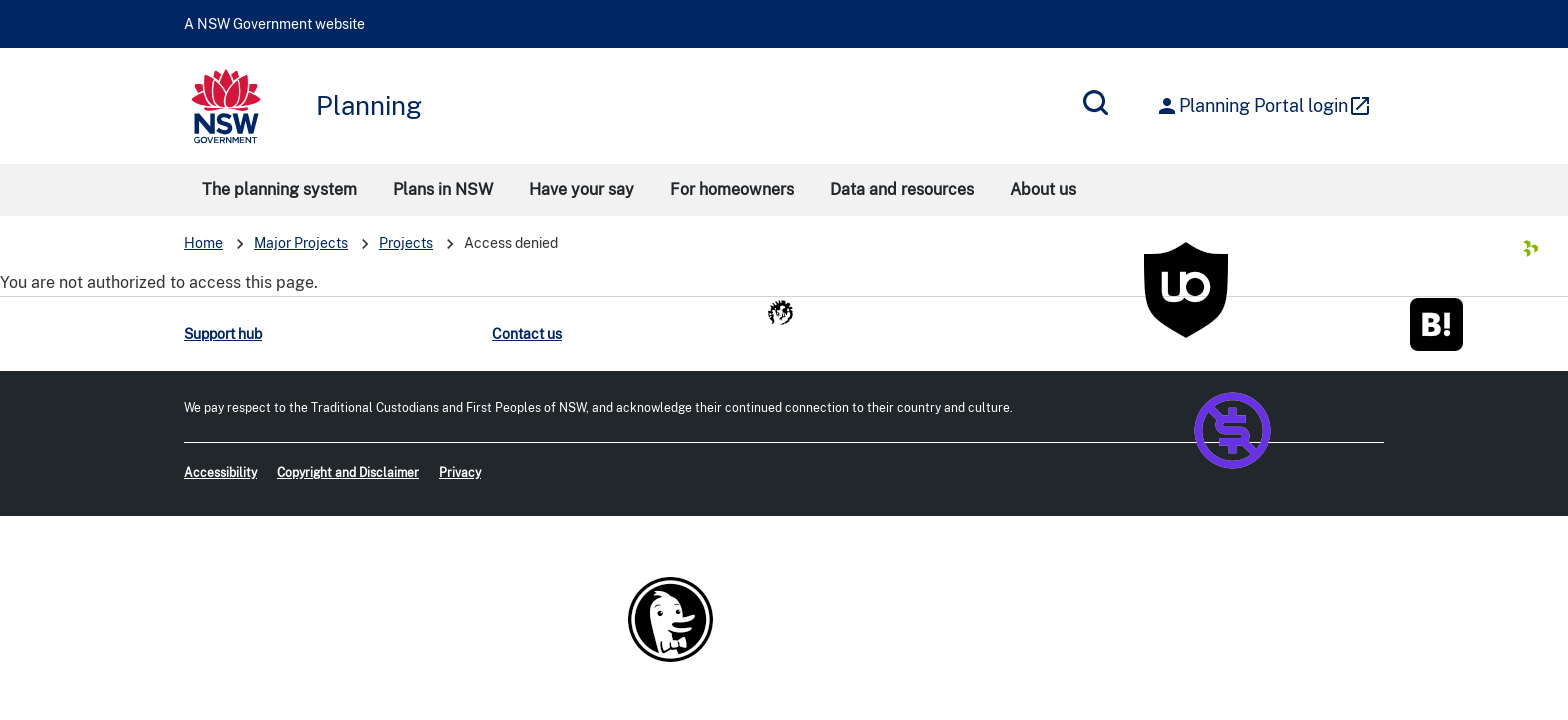  I want to click on open duckduckgo search engine, so click(670, 619).